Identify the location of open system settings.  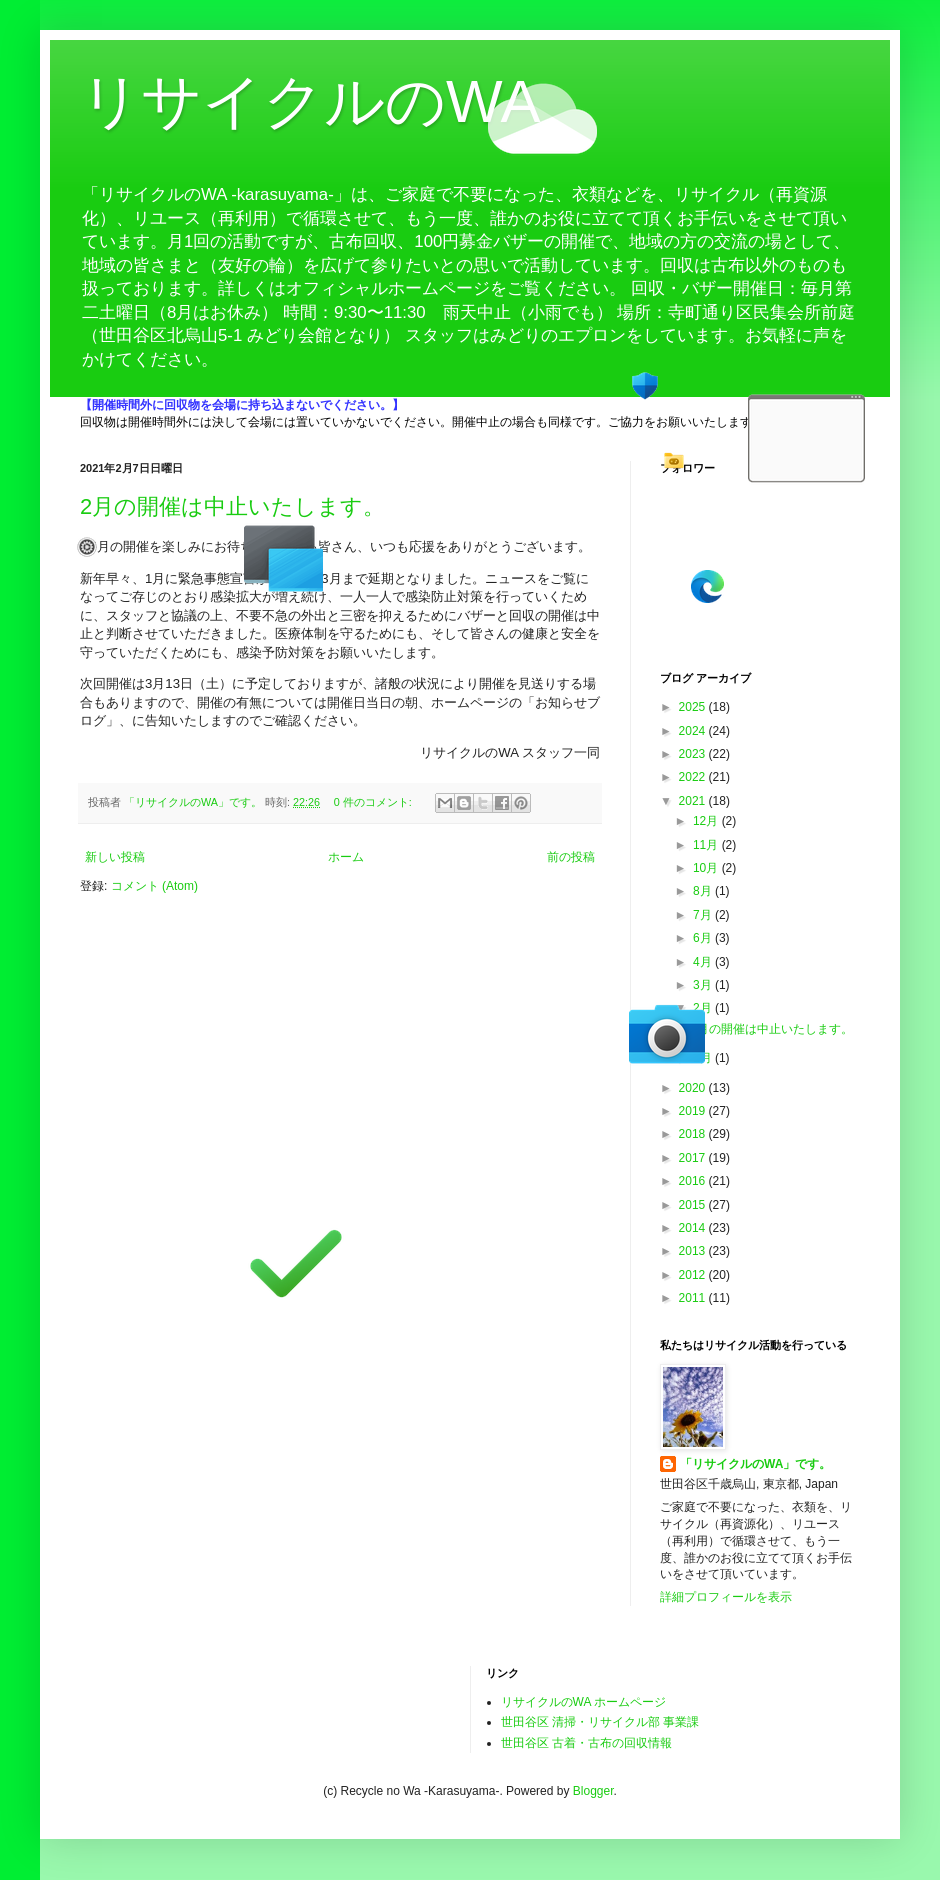
(87, 547).